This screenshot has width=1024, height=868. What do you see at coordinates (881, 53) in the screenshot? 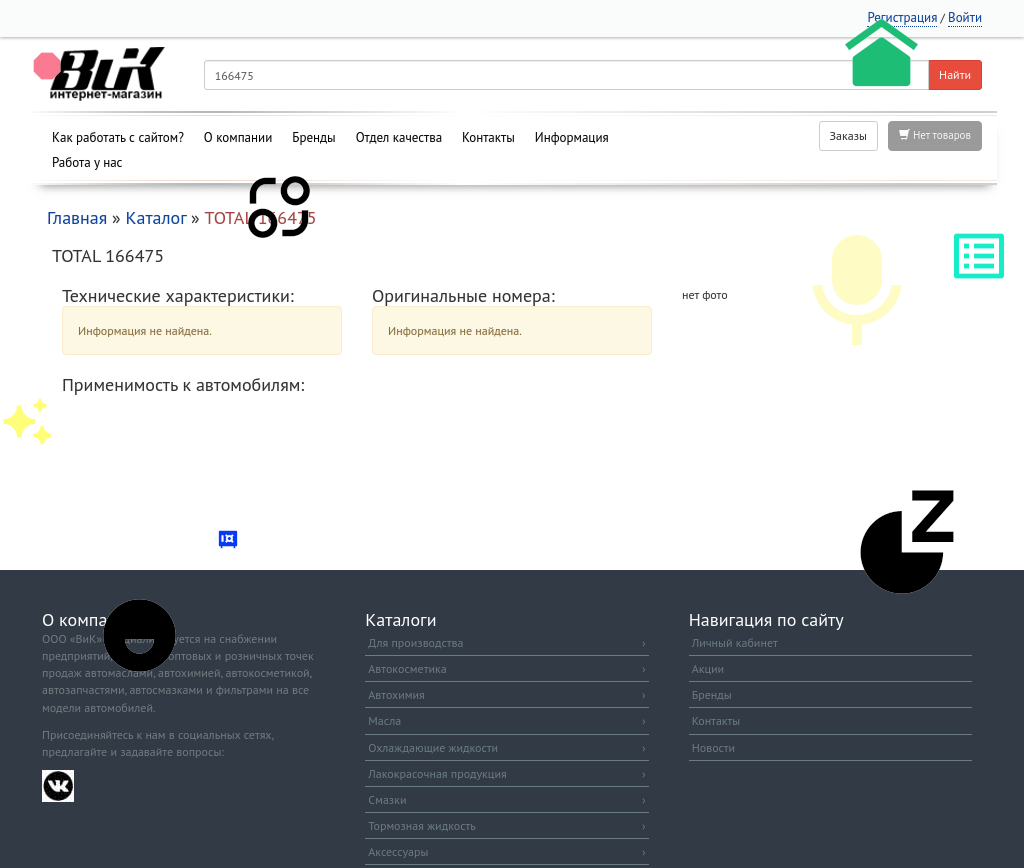
I see `navigate to home screen` at bounding box center [881, 53].